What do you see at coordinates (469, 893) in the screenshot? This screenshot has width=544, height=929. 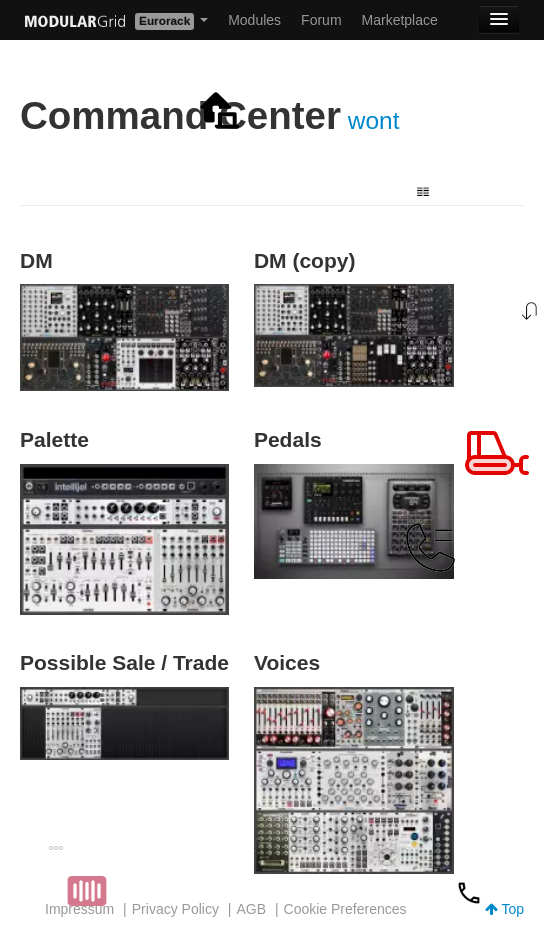 I see `make a phone call` at bounding box center [469, 893].